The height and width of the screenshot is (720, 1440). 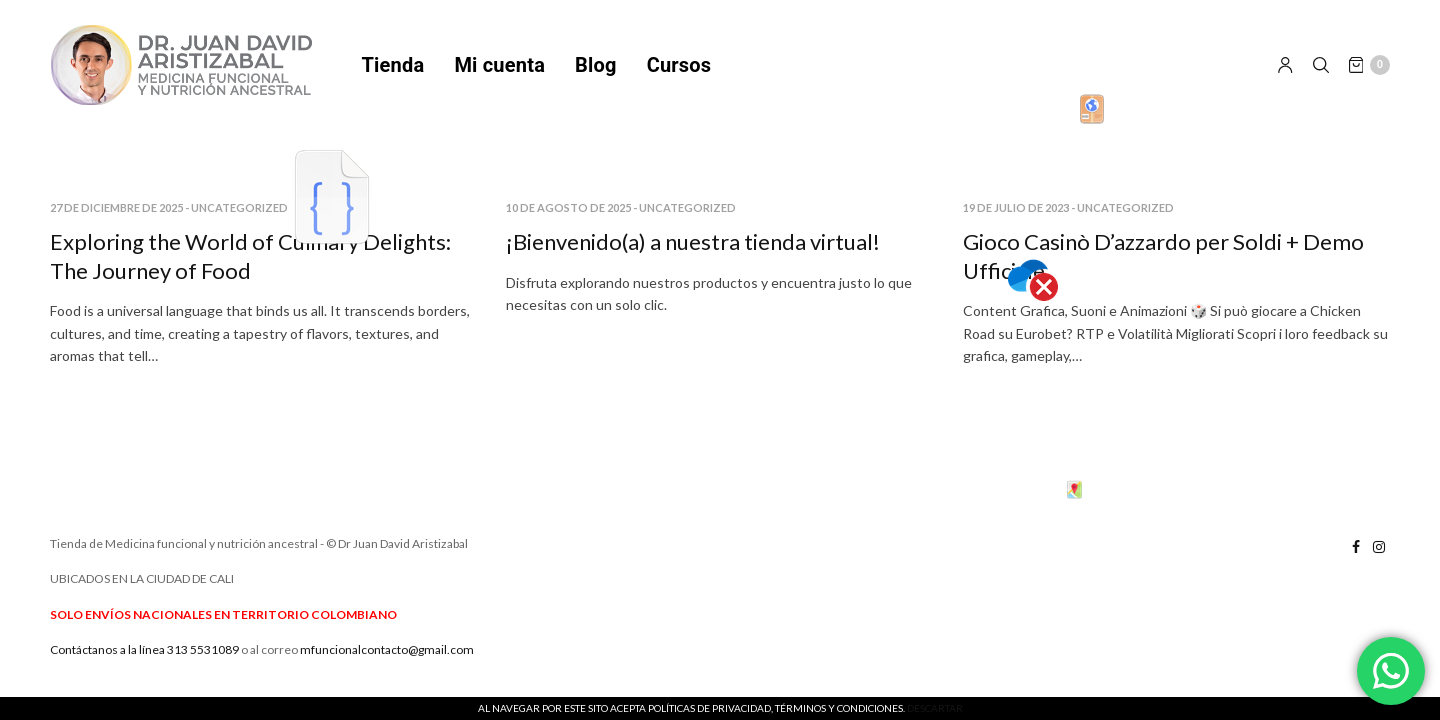 I want to click on OneDrive sync error or connection failure, so click(x=1033, y=276).